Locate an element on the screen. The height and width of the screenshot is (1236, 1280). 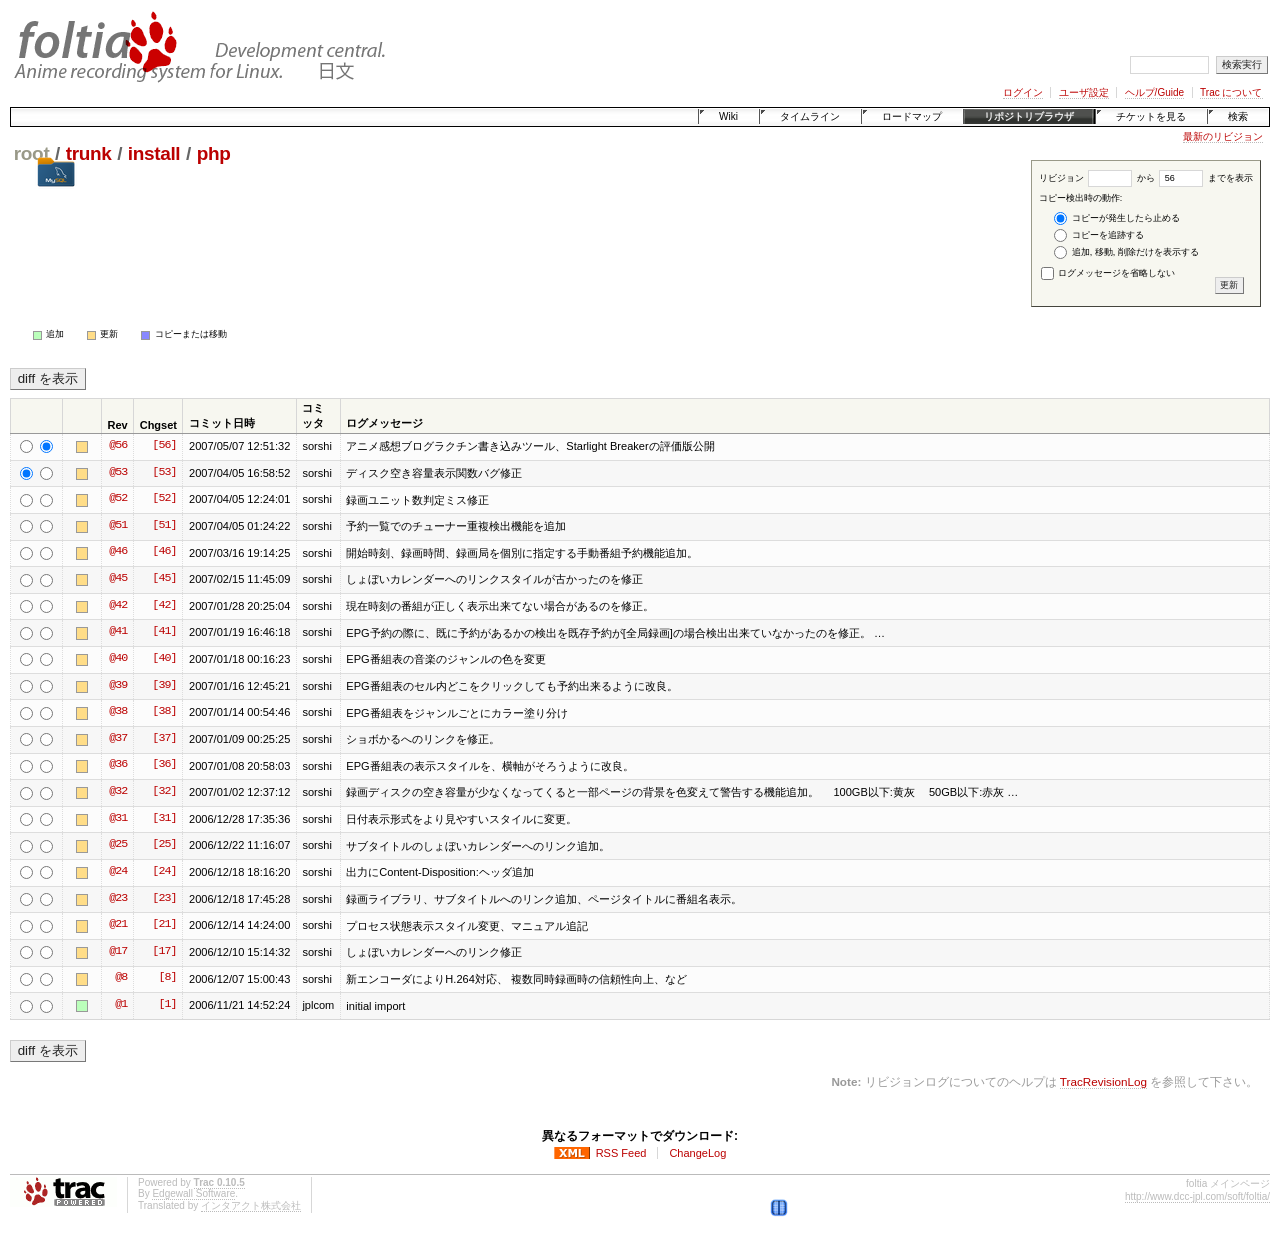
open virtualization container settings is located at coordinates (779, 1208).